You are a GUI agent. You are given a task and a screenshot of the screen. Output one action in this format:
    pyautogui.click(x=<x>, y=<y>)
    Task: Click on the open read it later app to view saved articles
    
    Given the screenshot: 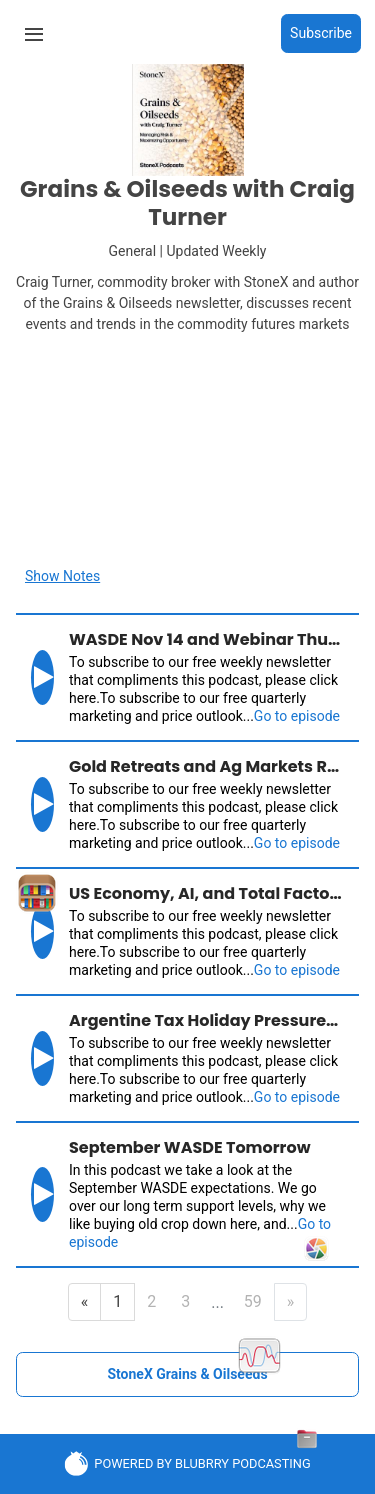 What is the action you would take?
    pyautogui.click(x=37, y=893)
    